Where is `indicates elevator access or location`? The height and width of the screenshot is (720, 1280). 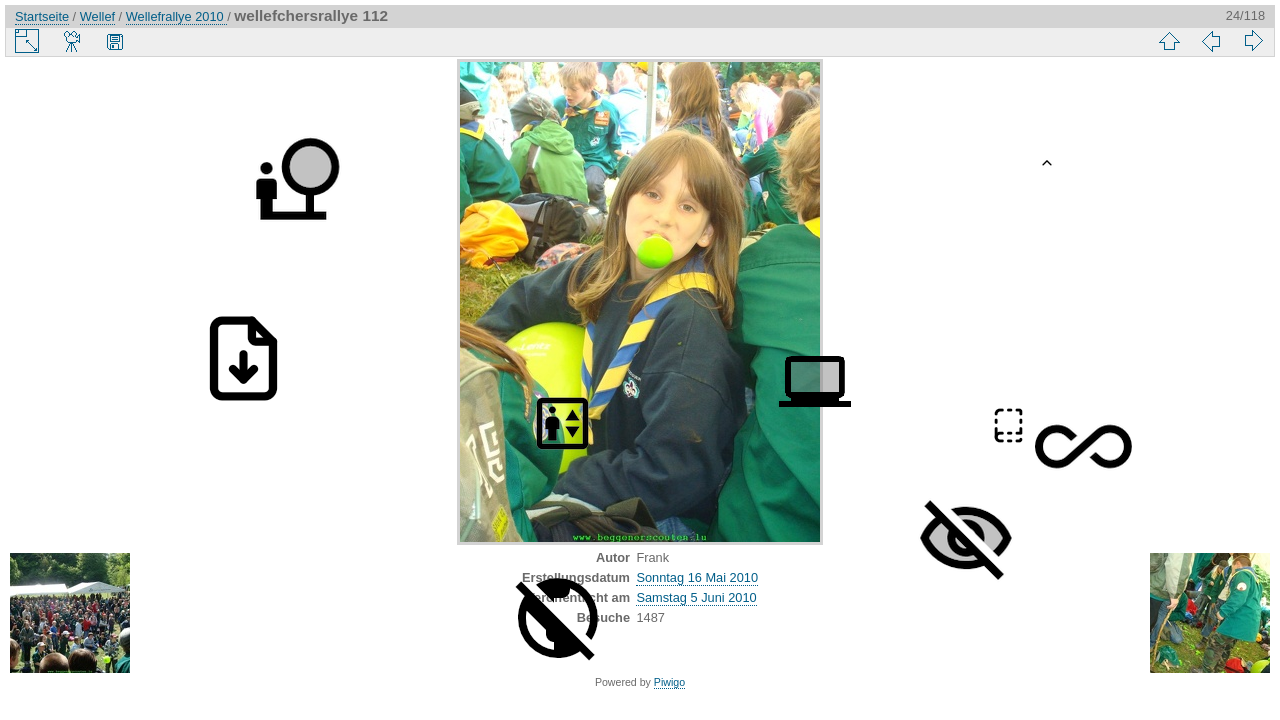 indicates elevator access or location is located at coordinates (562, 423).